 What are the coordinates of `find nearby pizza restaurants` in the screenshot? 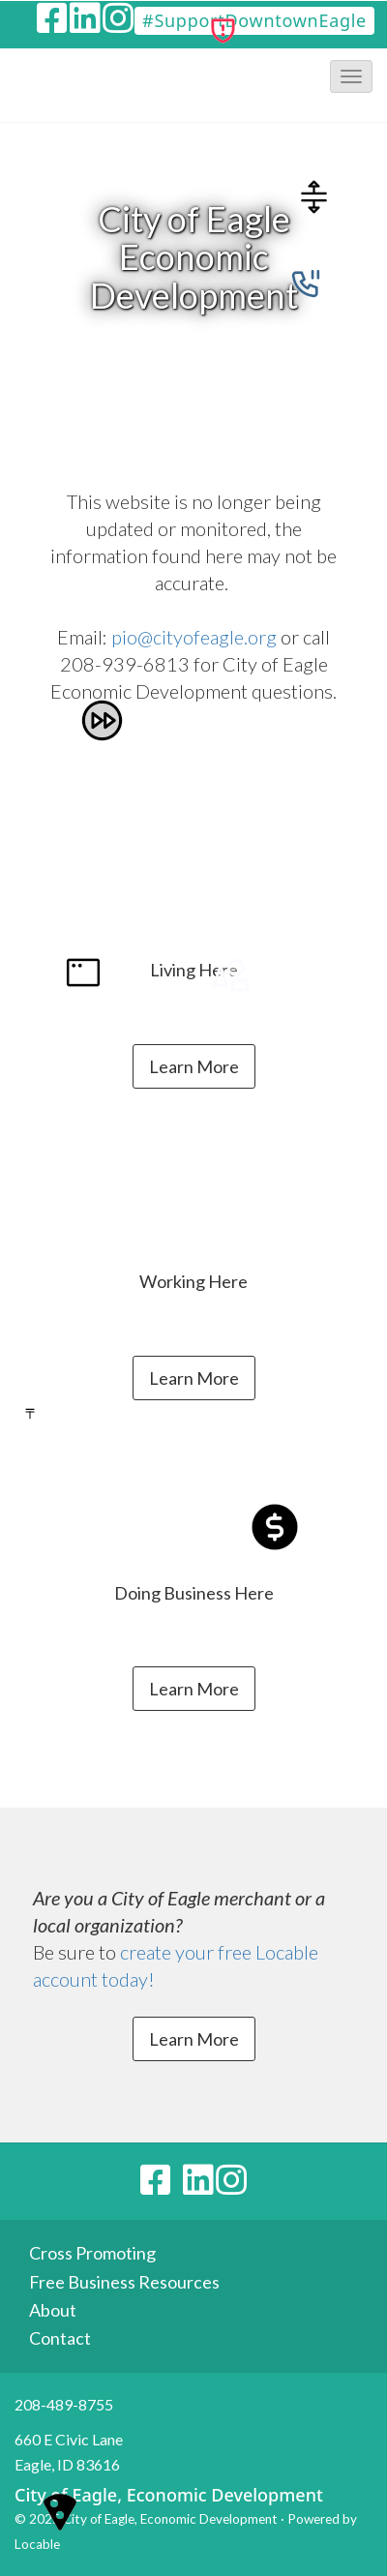 It's located at (60, 2513).